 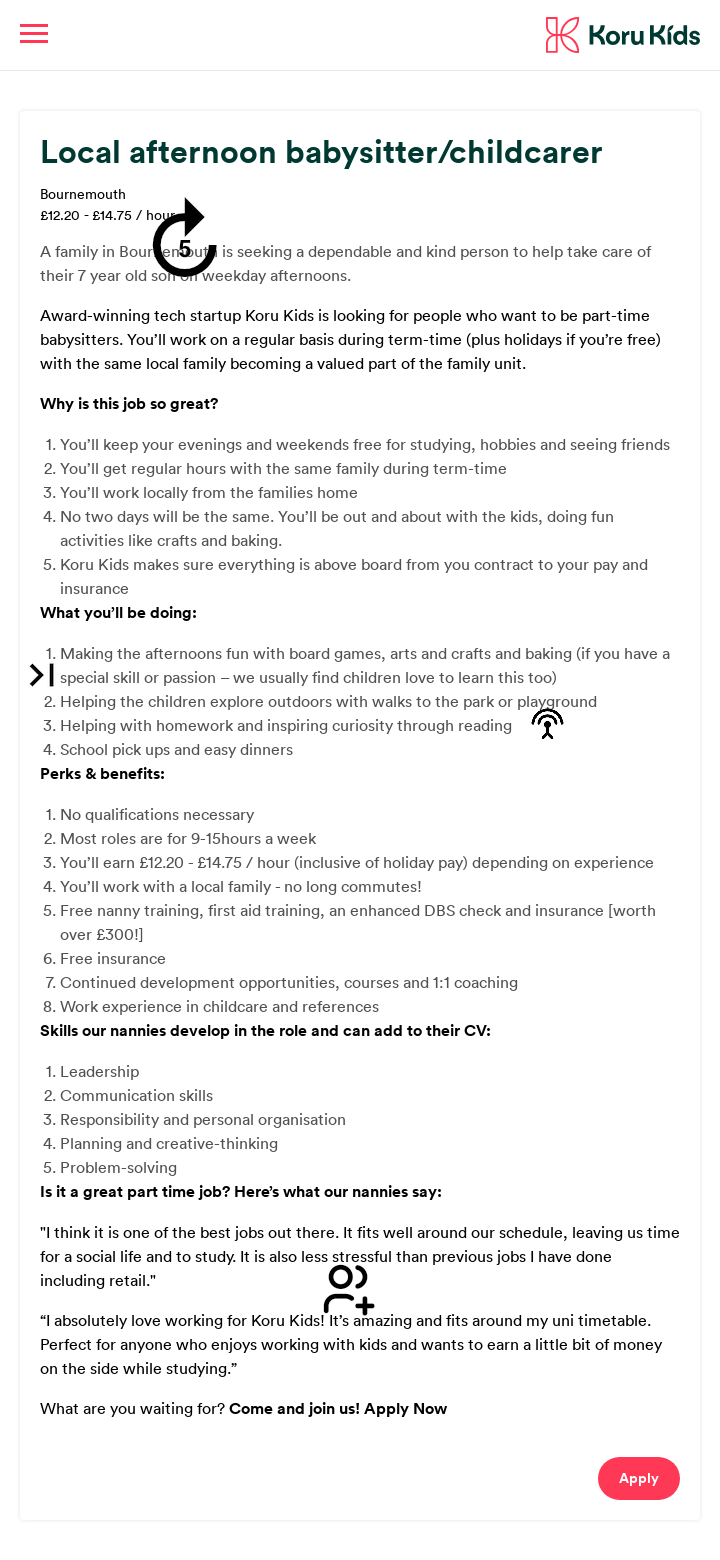 What do you see at coordinates (185, 241) in the screenshot?
I see `skip forward 5 seconds in media playback` at bounding box center [185, 241].